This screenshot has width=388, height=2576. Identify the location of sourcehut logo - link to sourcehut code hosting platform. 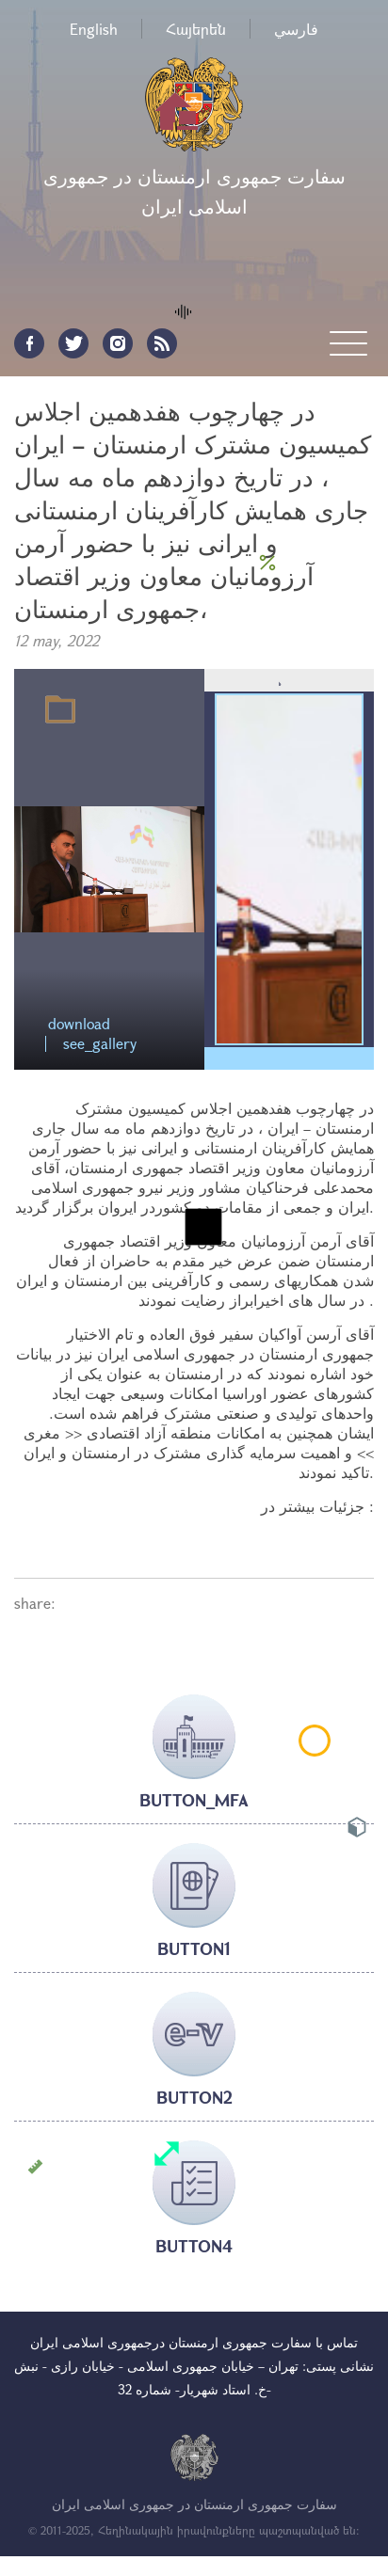
(315, 1741).